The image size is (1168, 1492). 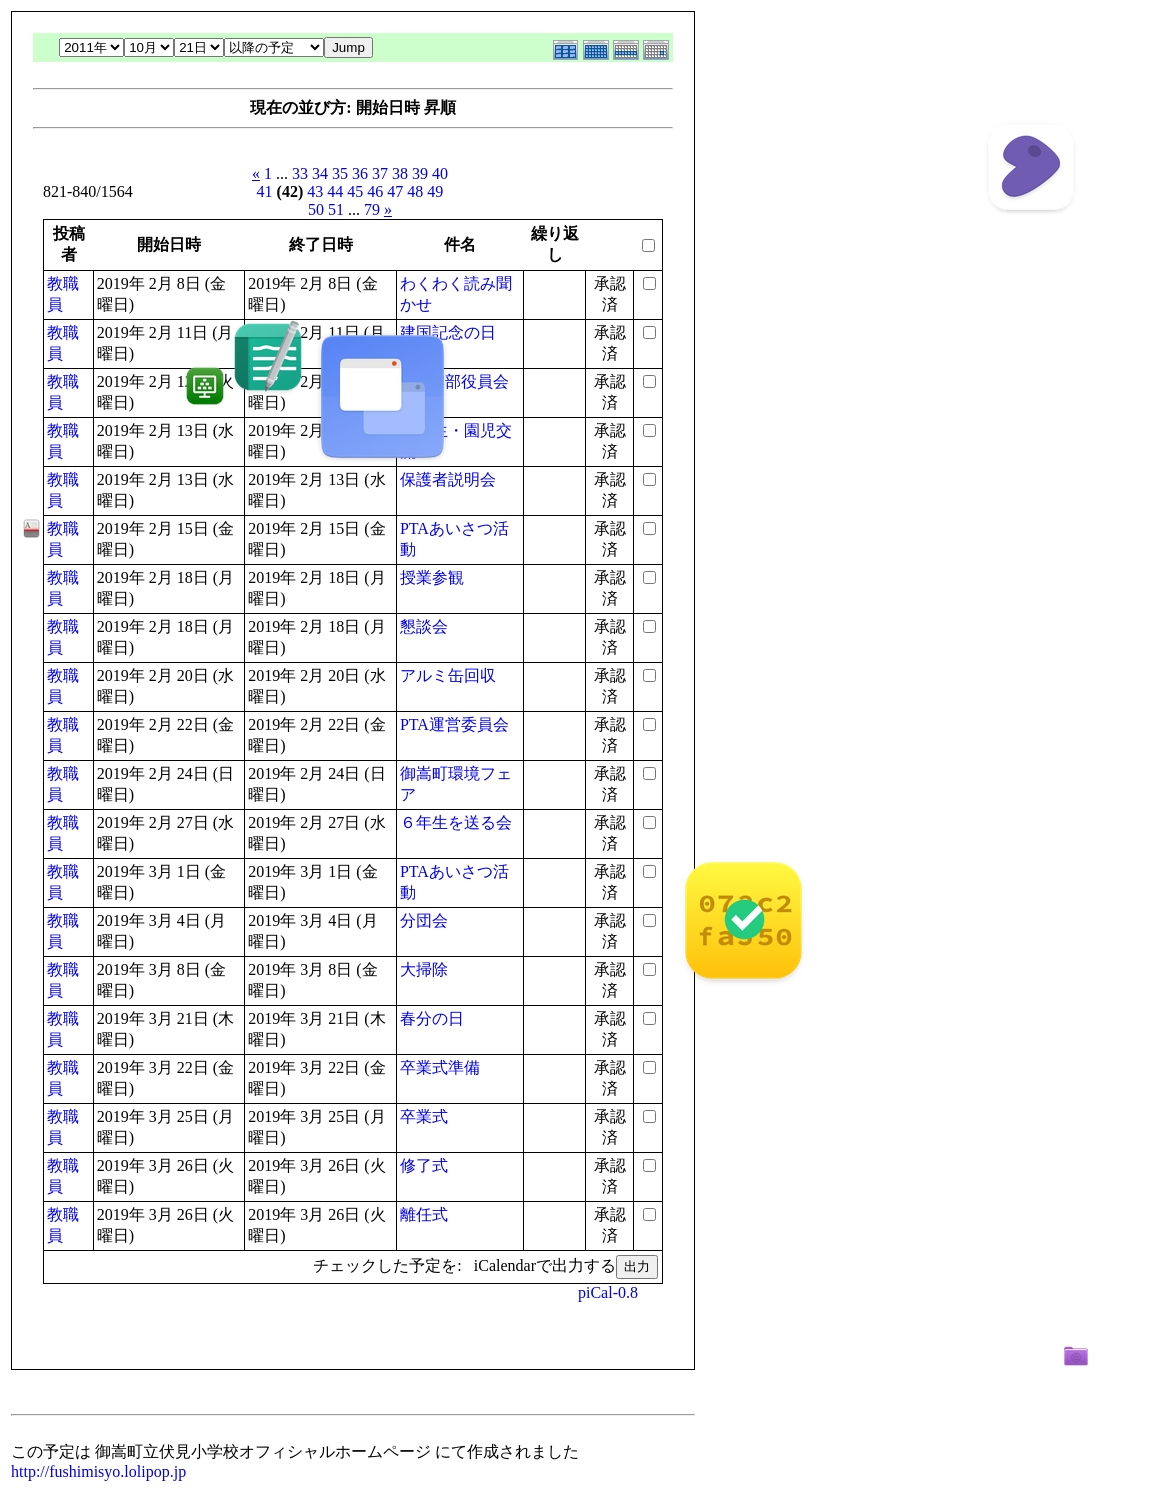 What do you see at coordinates (205, 386) in the screenshot?
I see `launch VMware Horizon client for virtual desktop access` at bounding box center [205, 386].